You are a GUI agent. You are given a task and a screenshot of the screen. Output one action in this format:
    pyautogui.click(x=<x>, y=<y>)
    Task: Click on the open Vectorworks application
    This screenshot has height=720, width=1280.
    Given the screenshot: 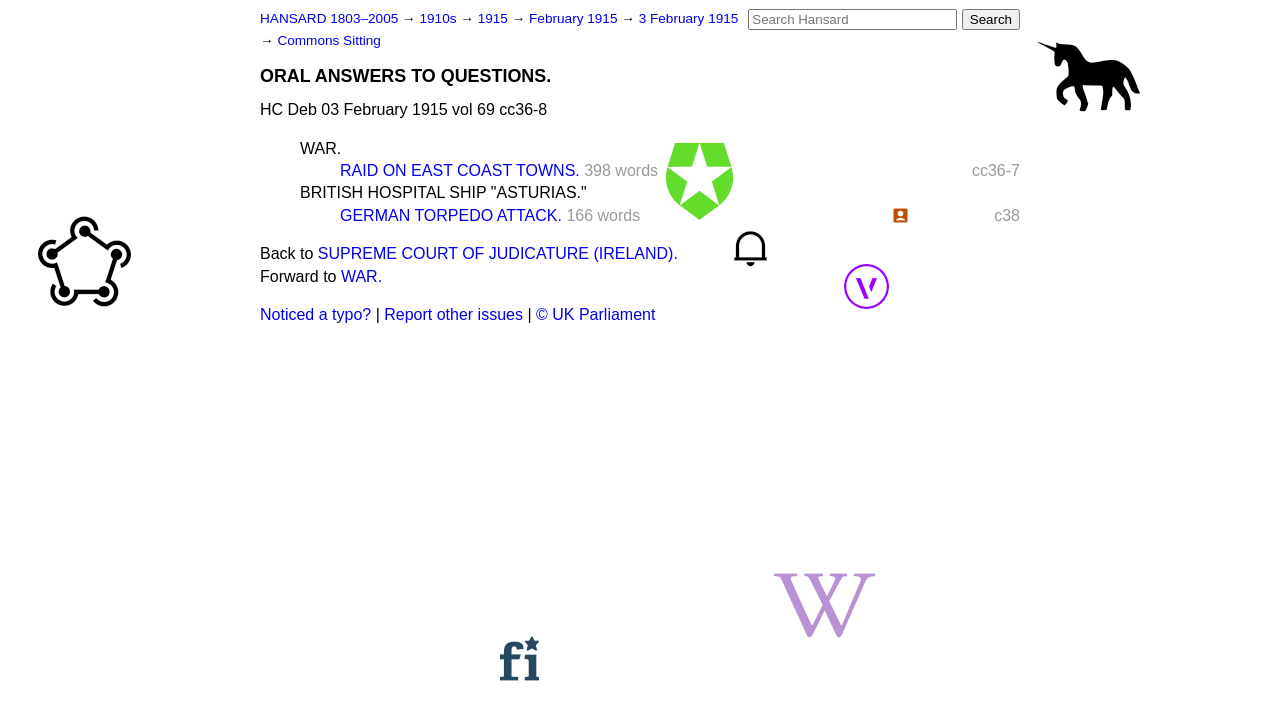 What is the action you would take?
    pyautogui.click(x=866, y=286)
    